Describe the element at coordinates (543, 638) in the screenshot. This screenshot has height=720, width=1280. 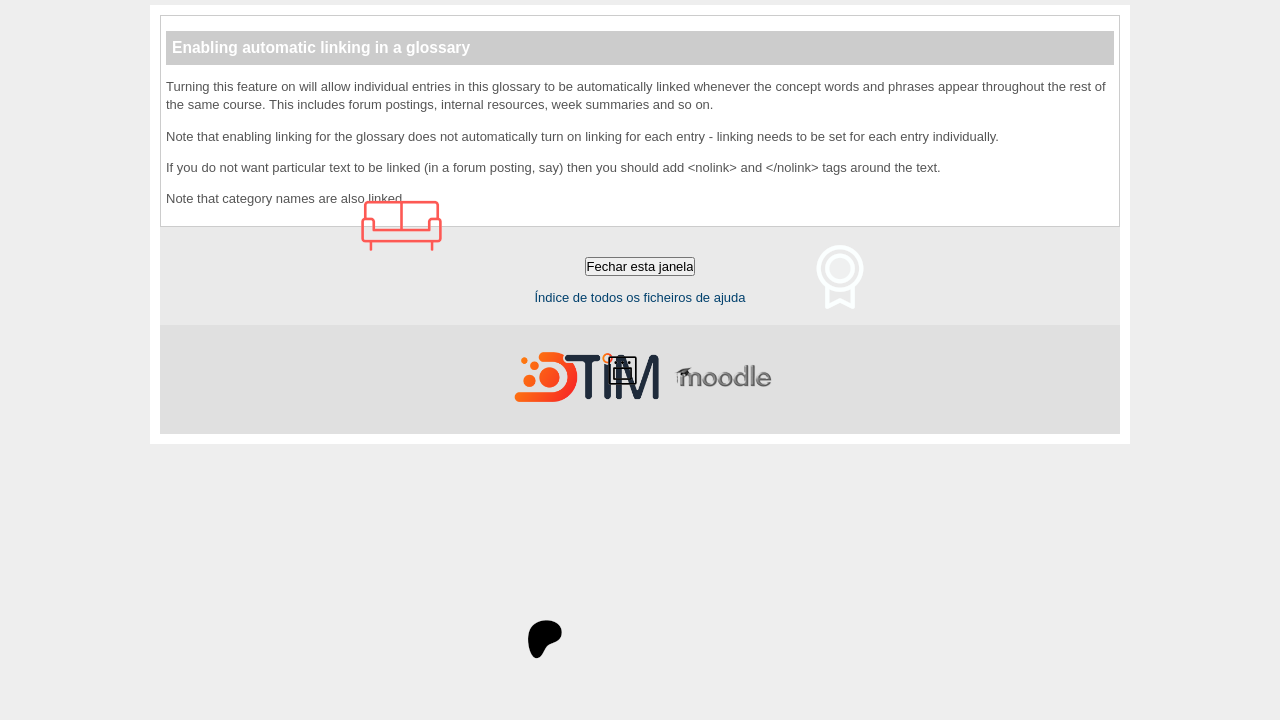
I see `link to patreon creator page` at that location.